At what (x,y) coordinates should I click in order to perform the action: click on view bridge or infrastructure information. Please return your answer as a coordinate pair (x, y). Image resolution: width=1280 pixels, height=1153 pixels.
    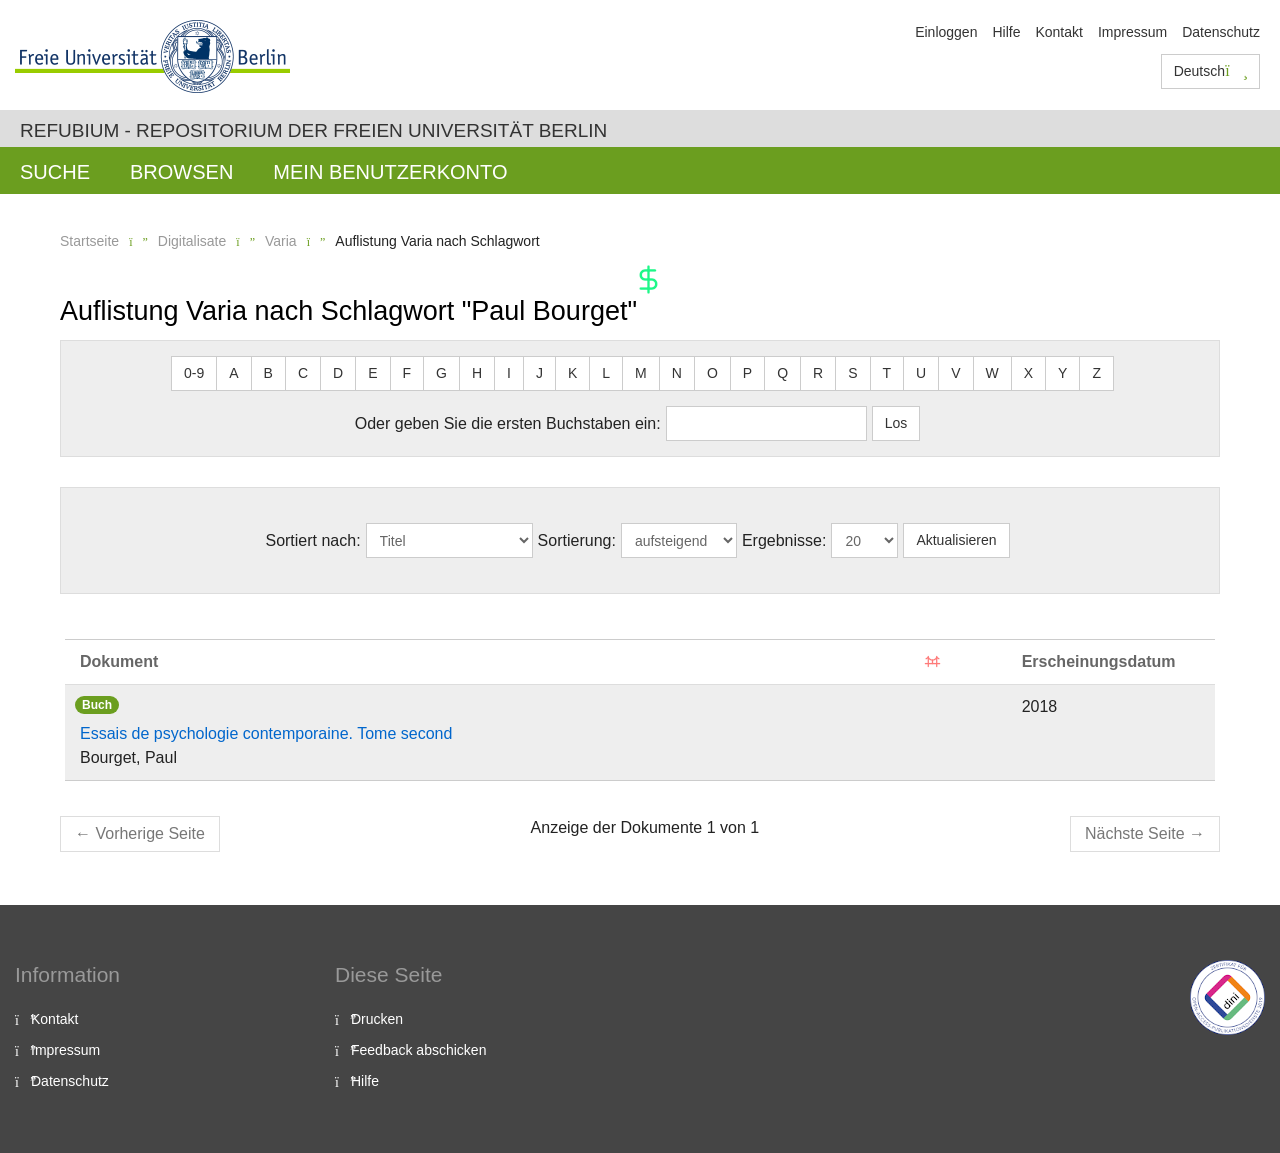
    Looking at the image, I should click on (932, 661).